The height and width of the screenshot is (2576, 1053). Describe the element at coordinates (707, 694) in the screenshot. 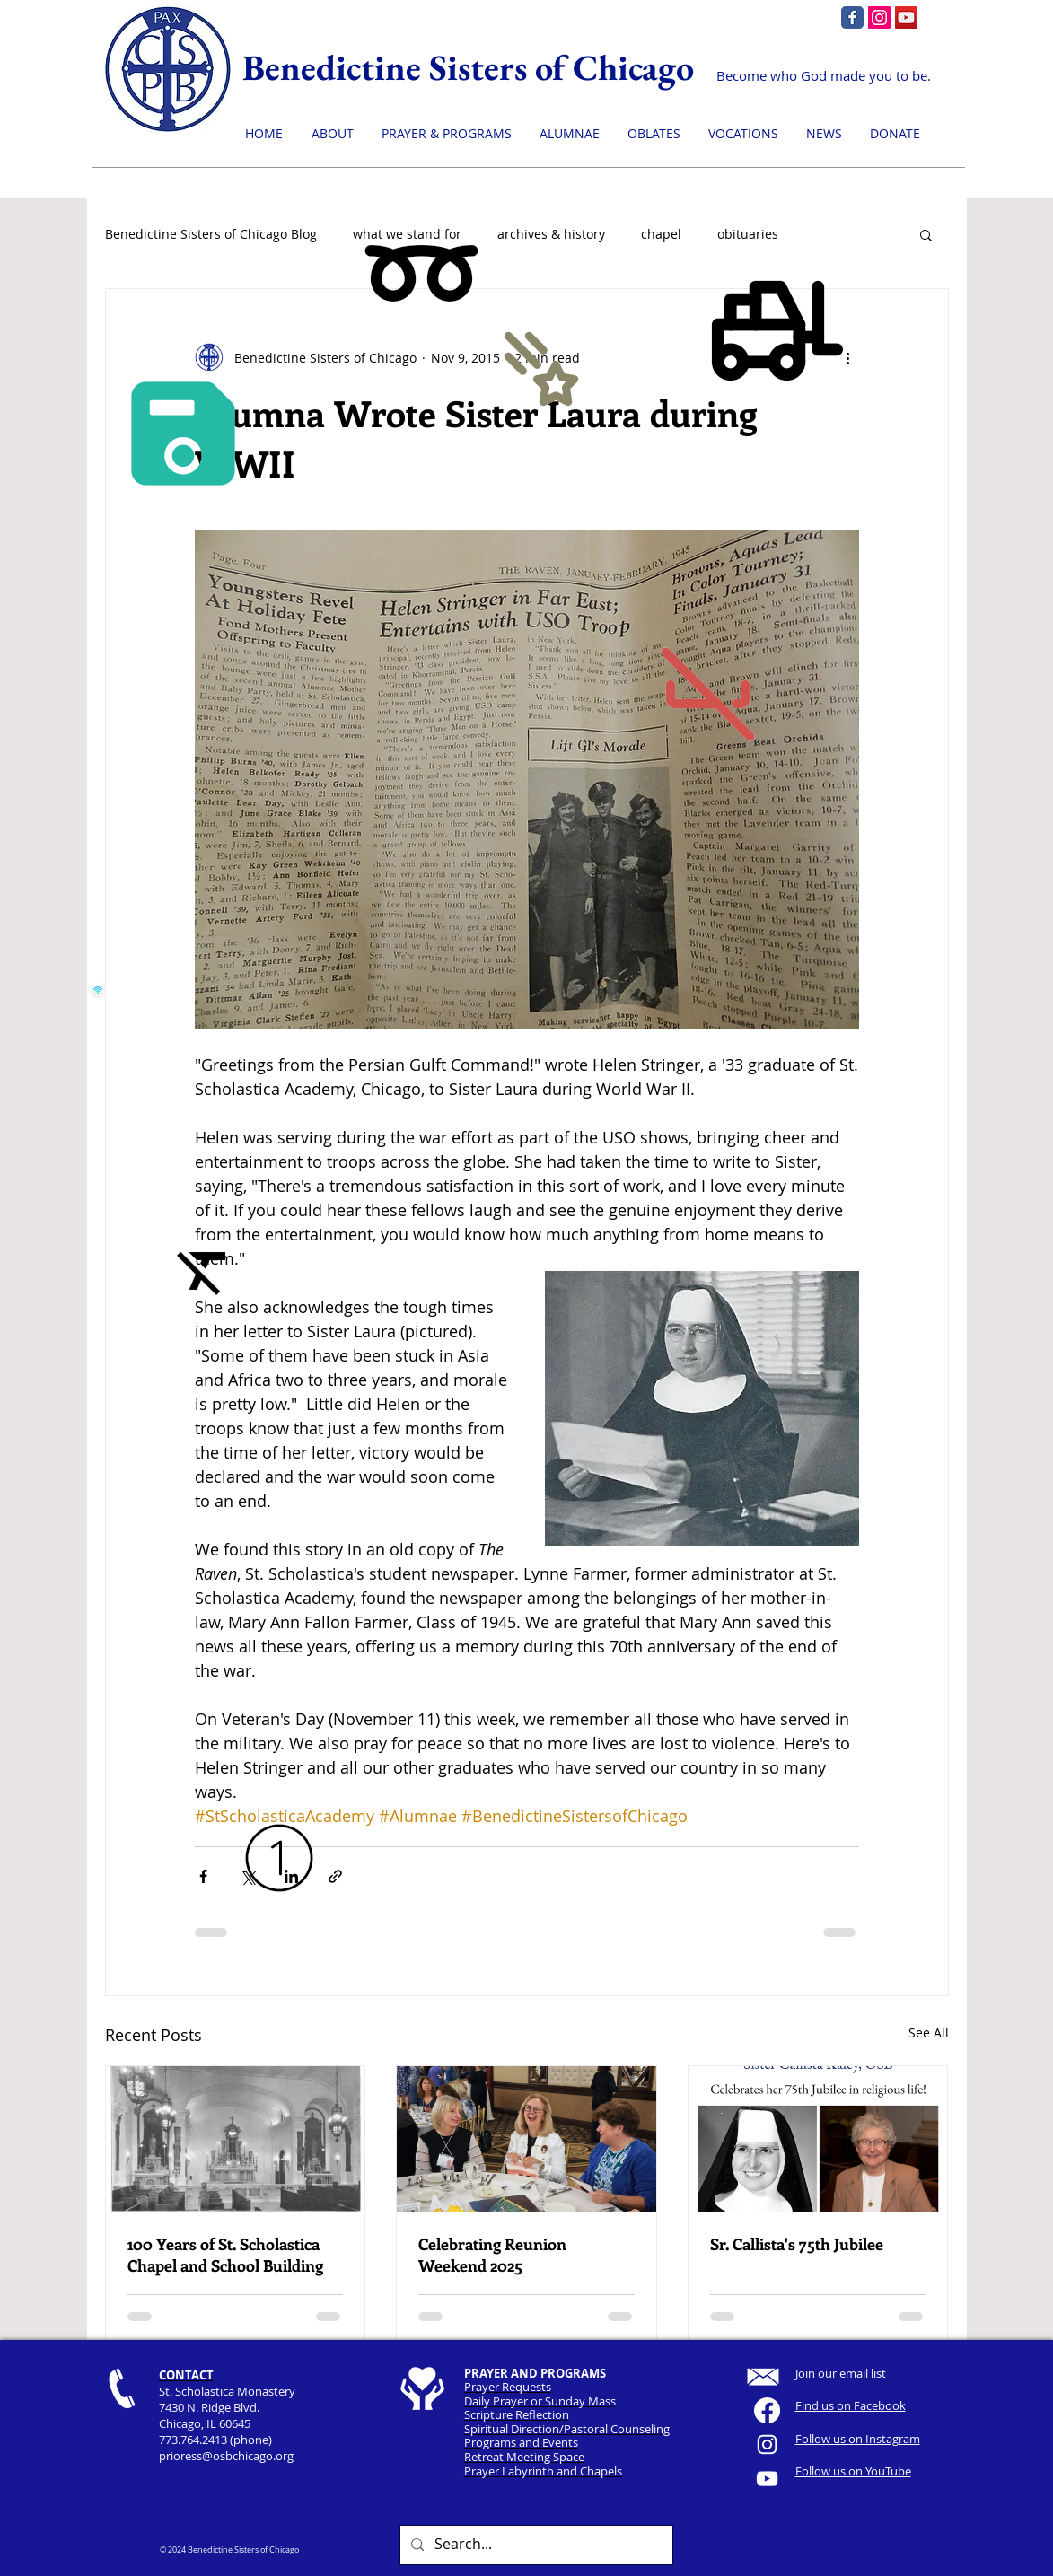

I see `disable spacebar or space key input` at that location.